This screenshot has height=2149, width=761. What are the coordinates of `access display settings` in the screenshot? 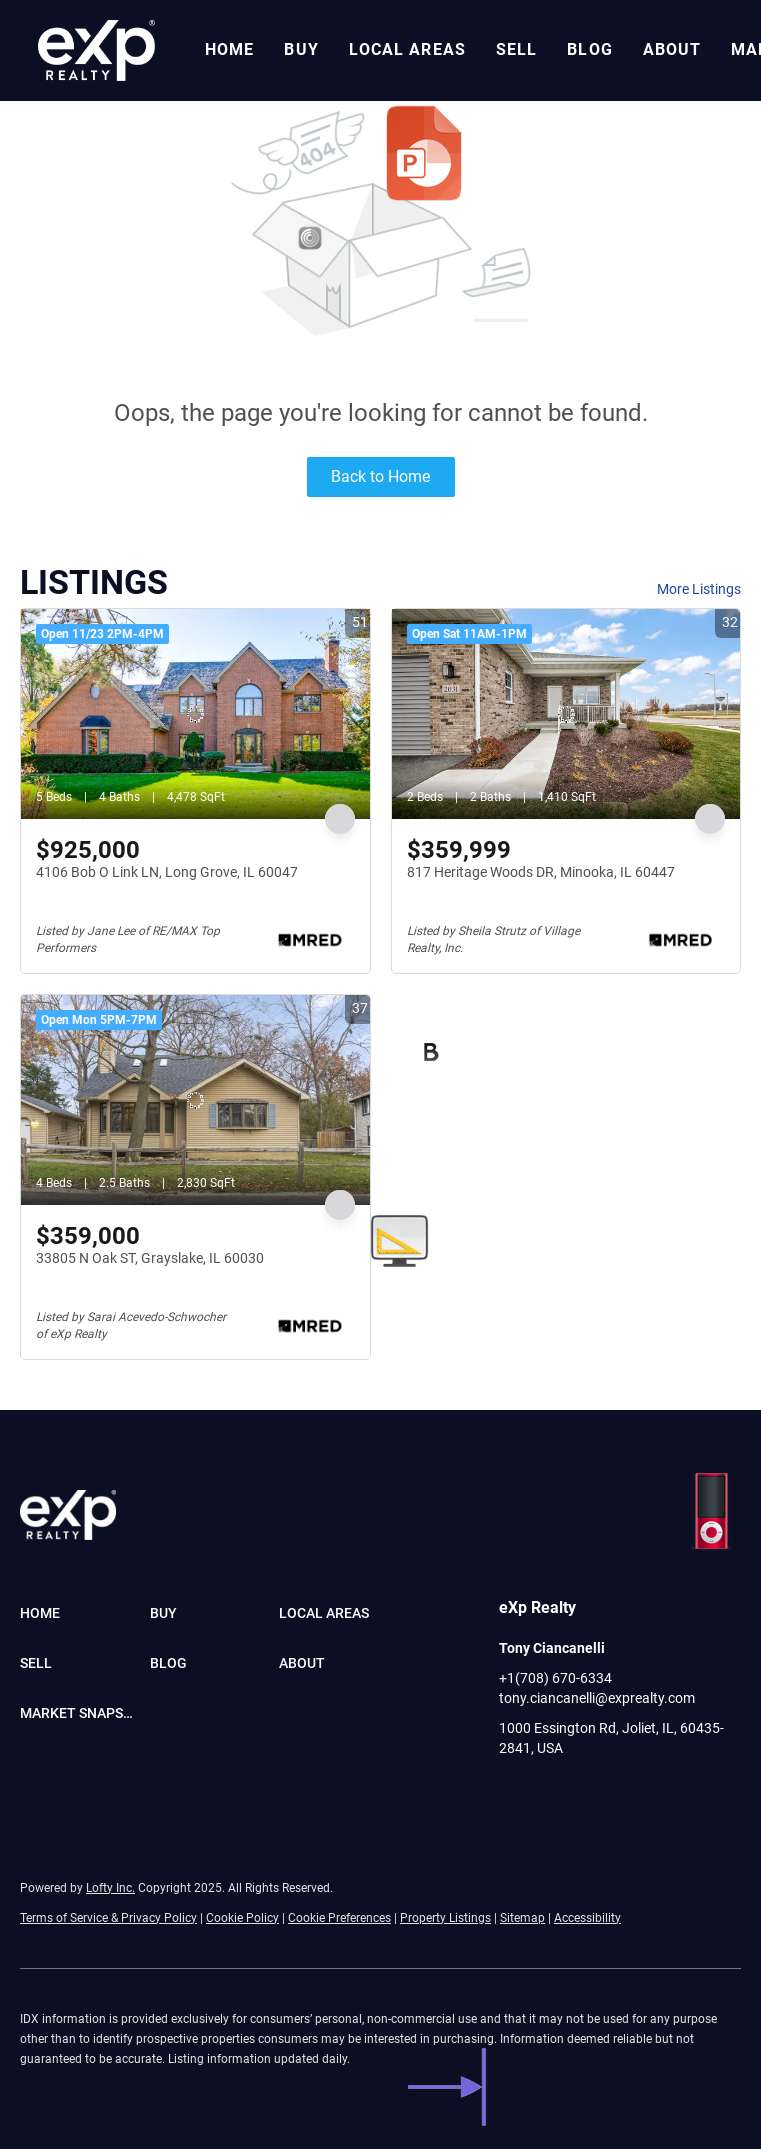 It's located at (399, 1240).